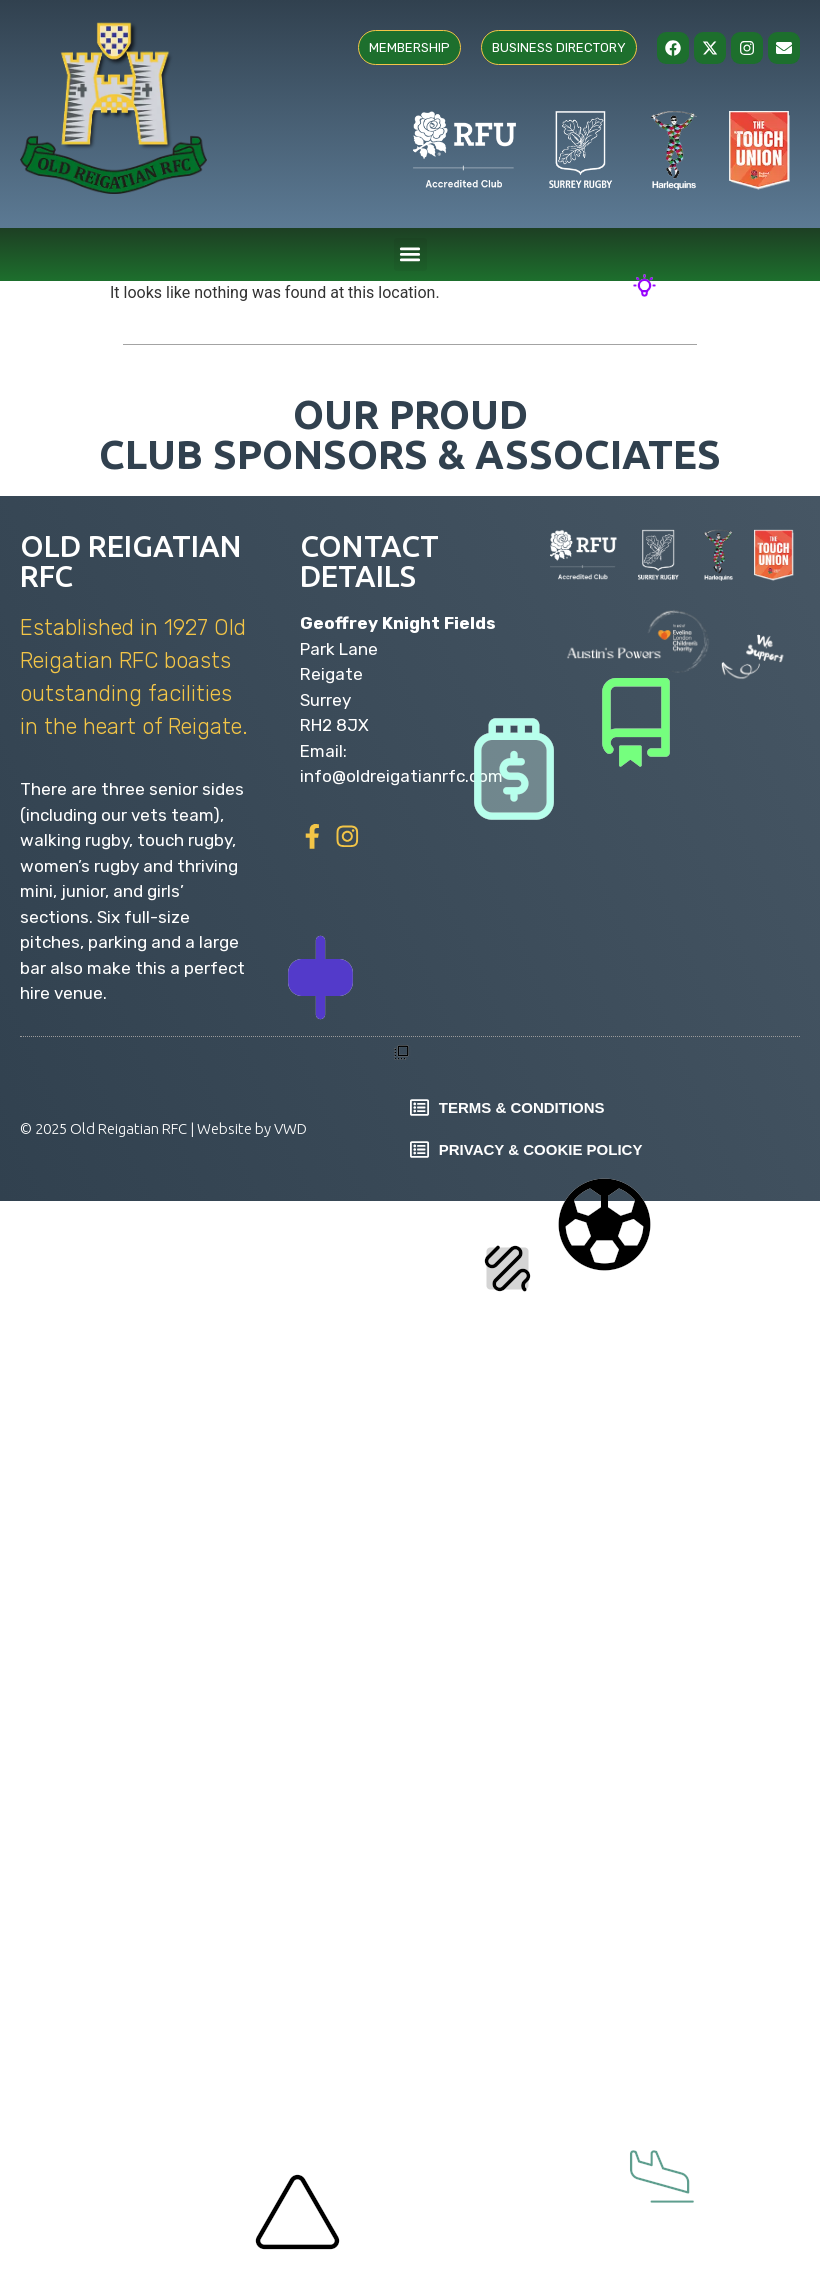  Describe the element at coordinates (507, 1268) in the screenshot. I see `access freehand drawing or annotation tools` at that location.